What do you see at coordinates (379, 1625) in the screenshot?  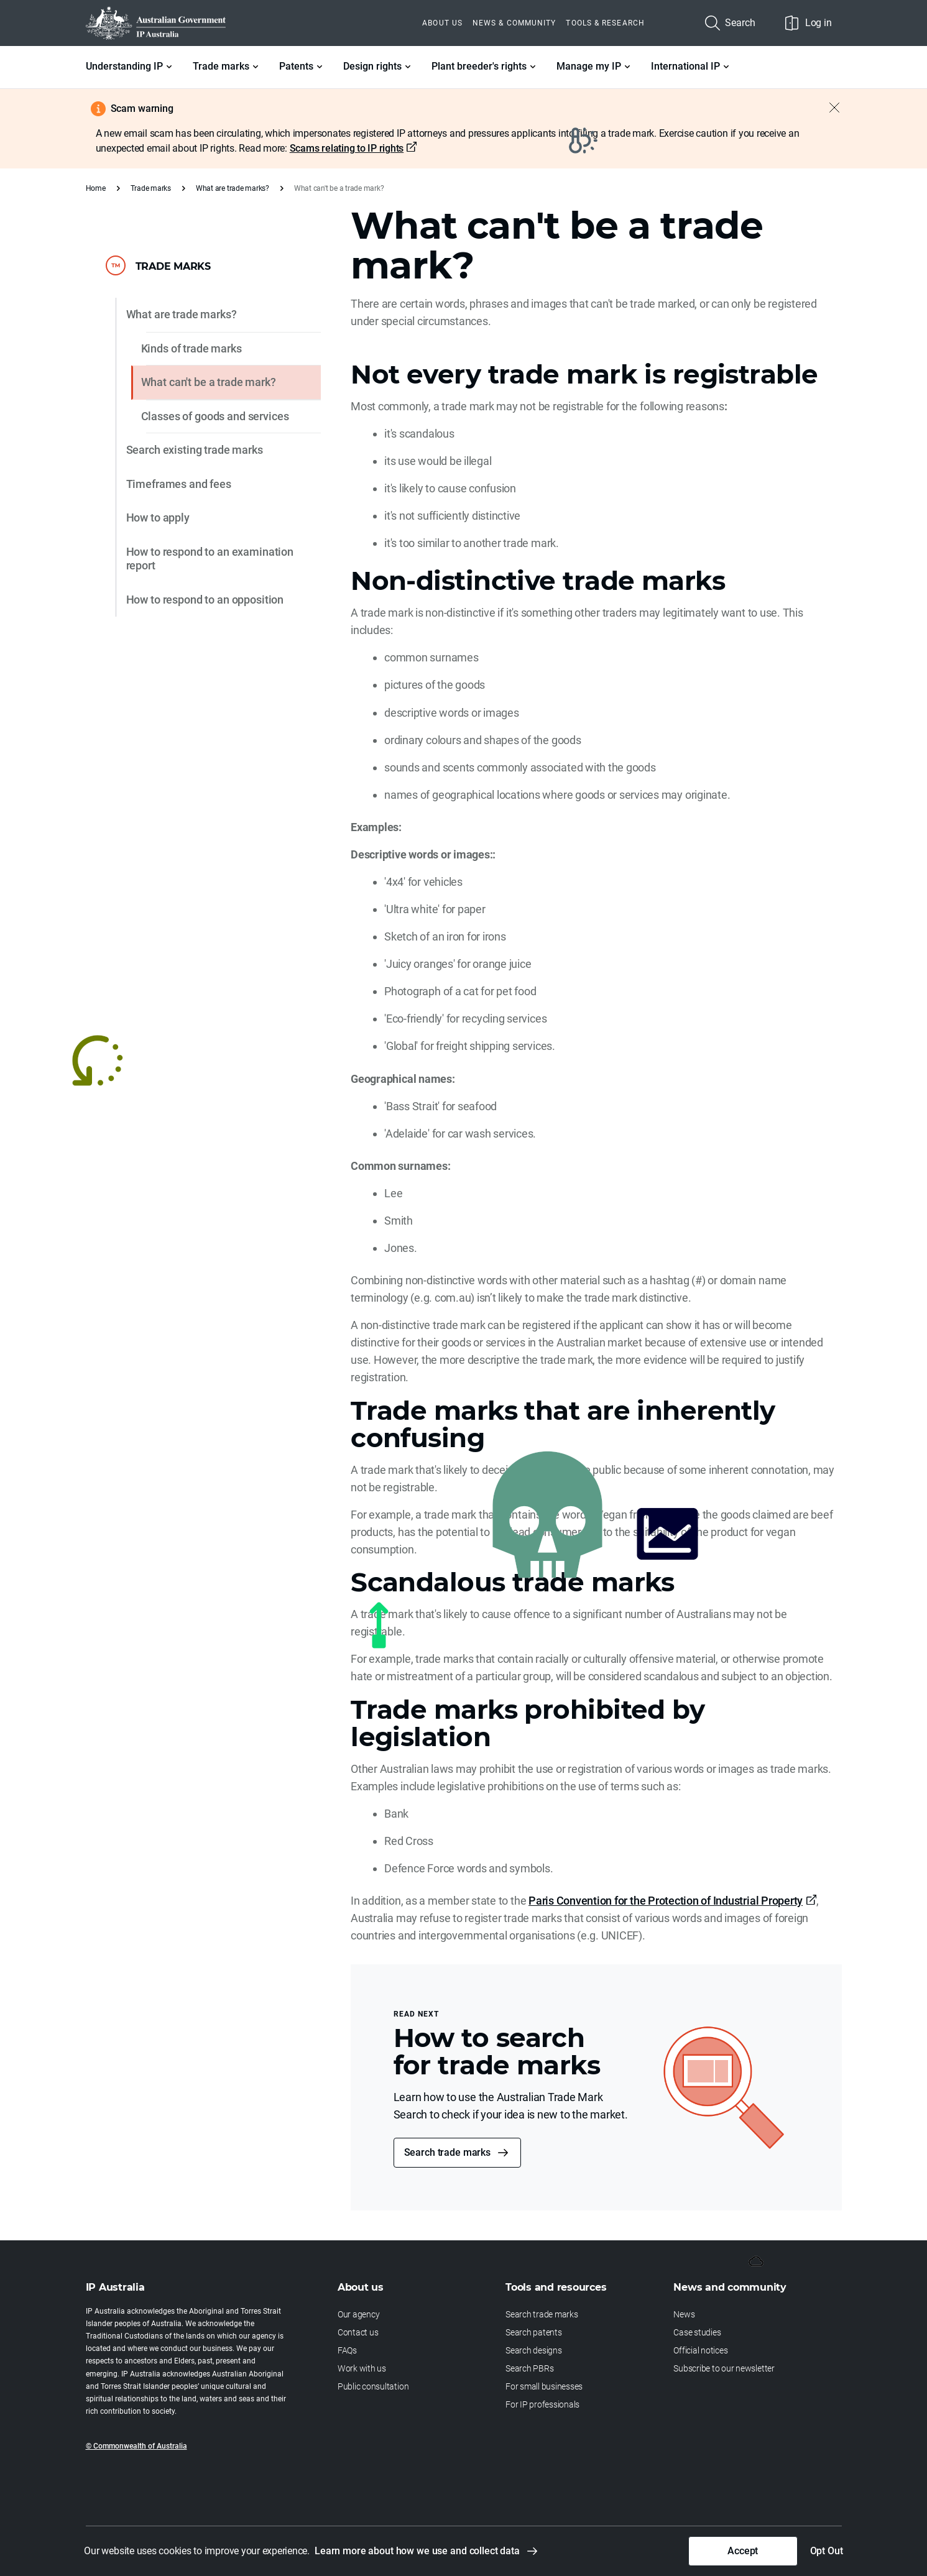 I see `upload a file or content` at bounding box center [379, 1625].